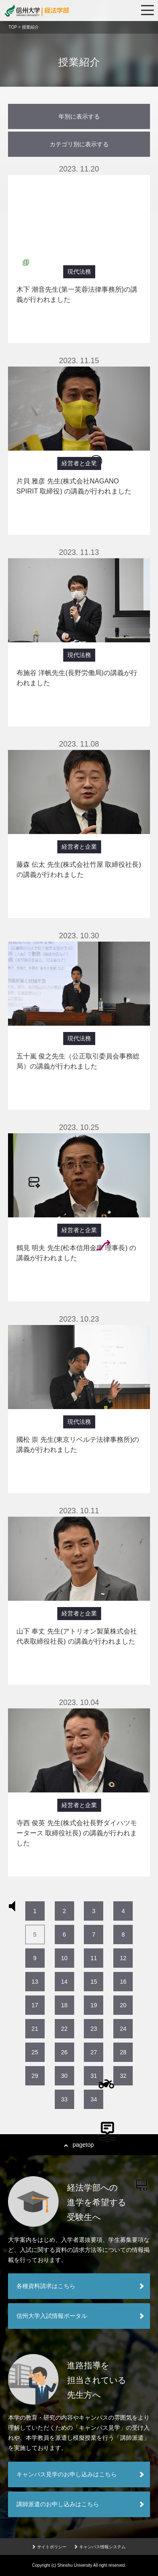 This screenshot has height=2576, width=158. Describe the element at coordinates (107, 2131) in the screenshot. I see `view event details on timeline` at that location.